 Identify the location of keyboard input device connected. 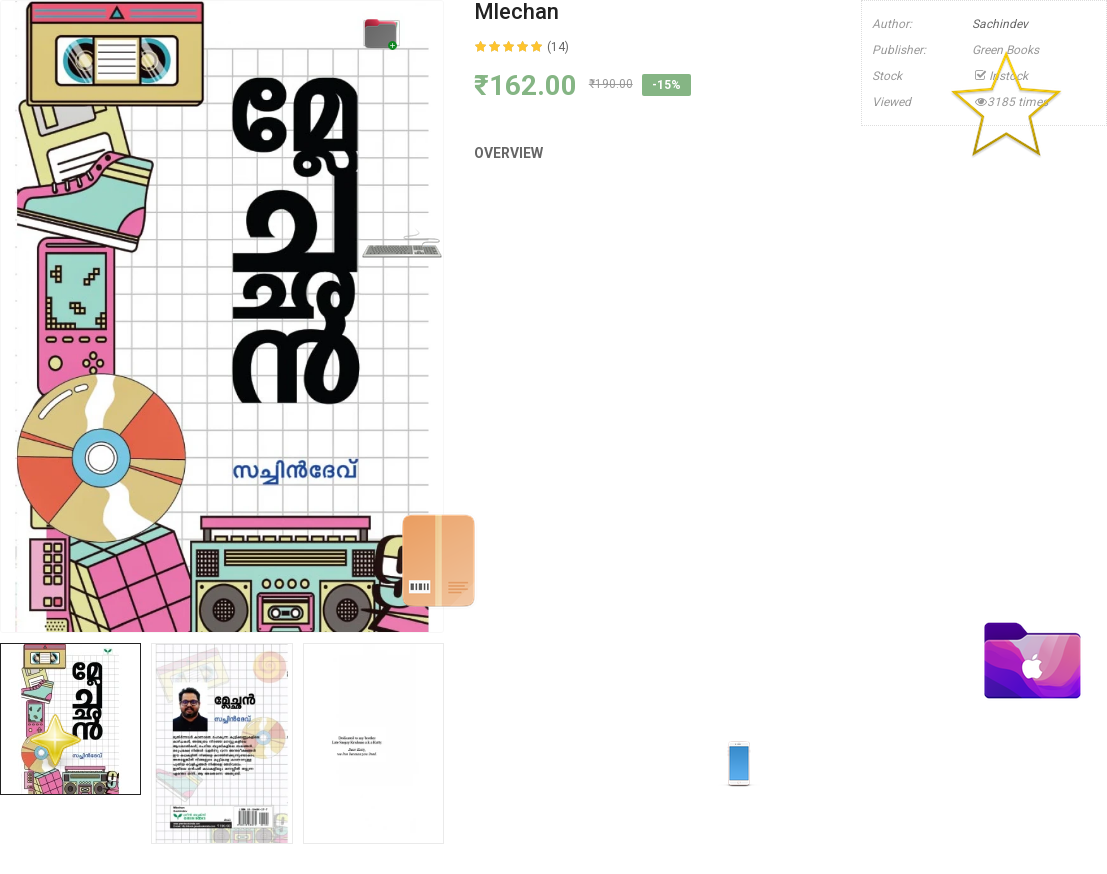
(401, 242).